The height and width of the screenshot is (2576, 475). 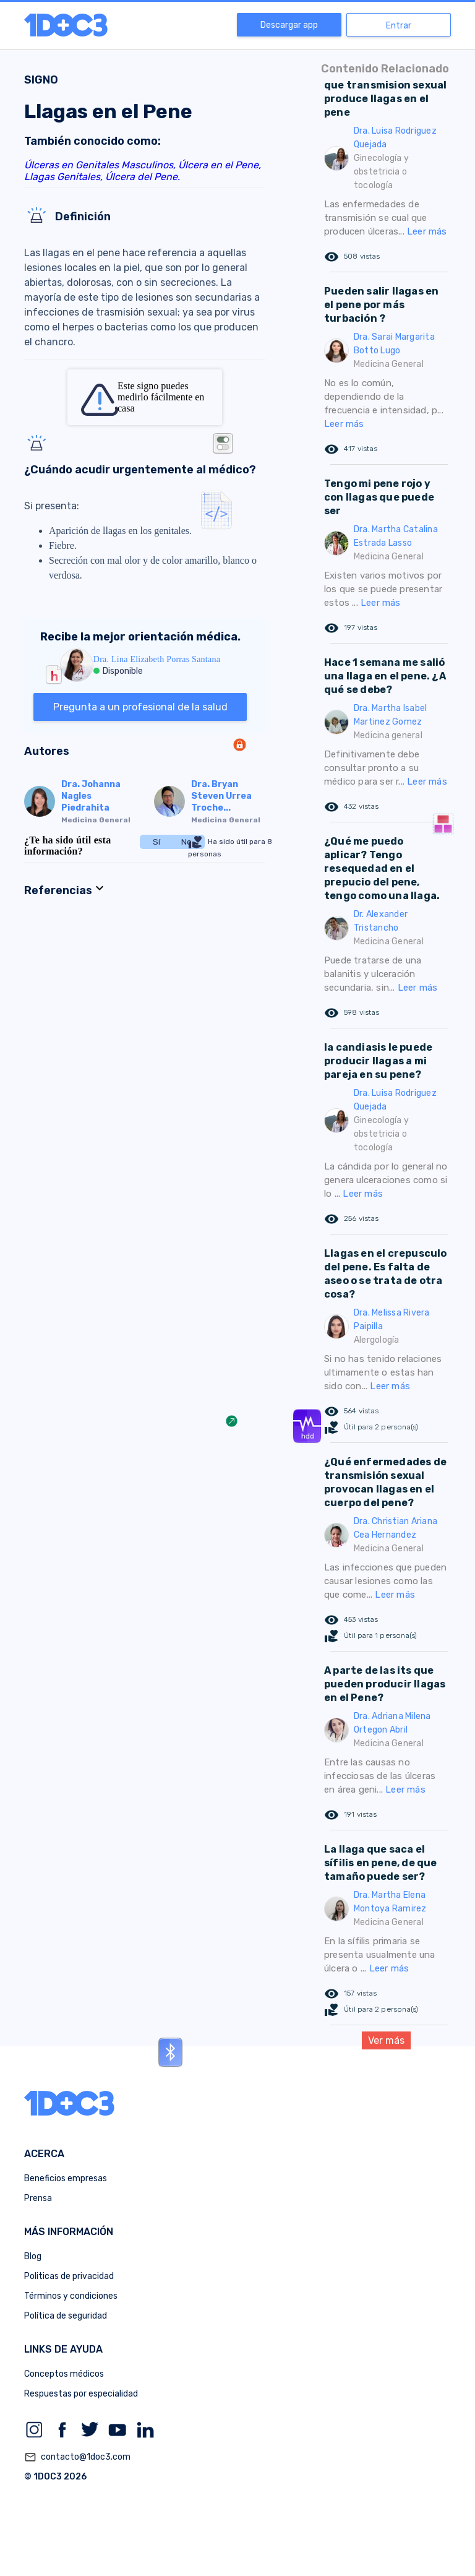 What do you see at coordinates (170, 2052) in the screenshot?
I see `indicates bluetooth is currently active` at bounding box center [170, 2052].